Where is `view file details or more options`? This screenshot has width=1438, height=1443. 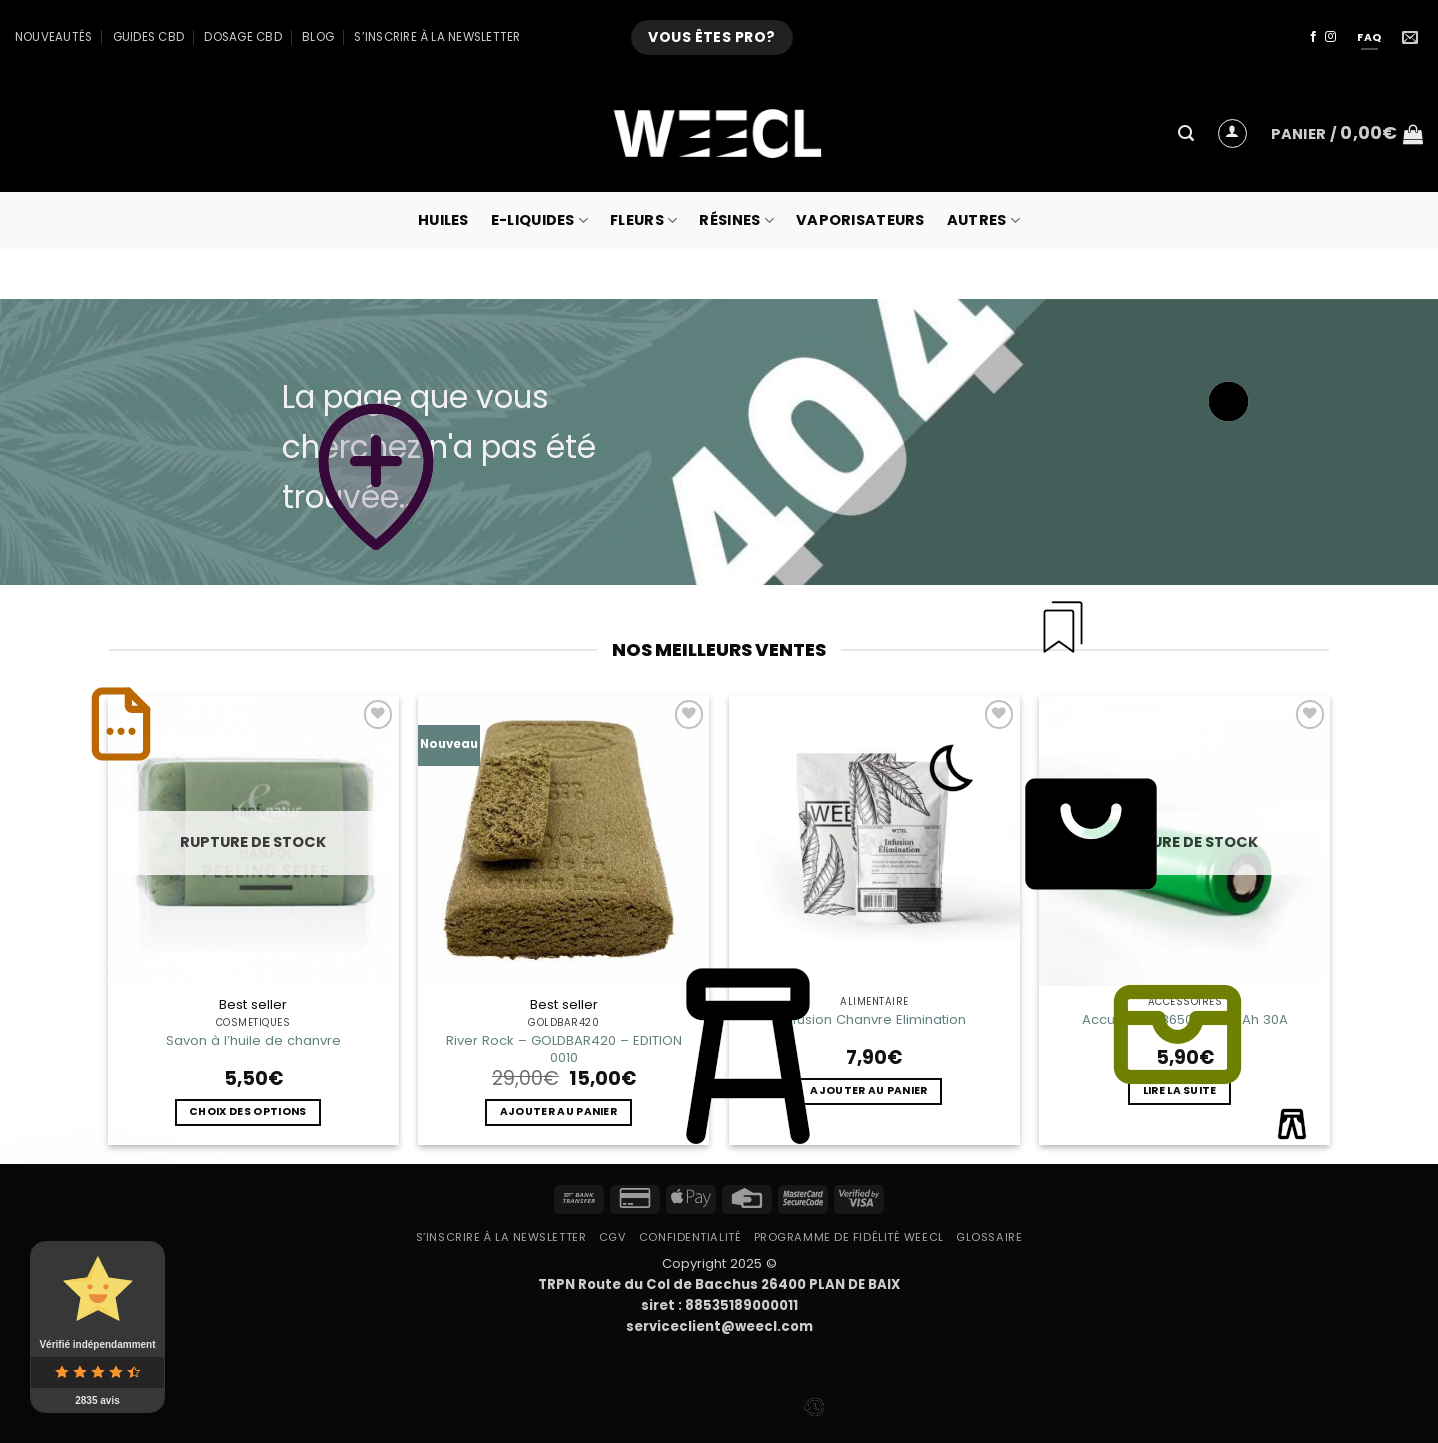
view file details or more options is located at coordinates (121, 724).